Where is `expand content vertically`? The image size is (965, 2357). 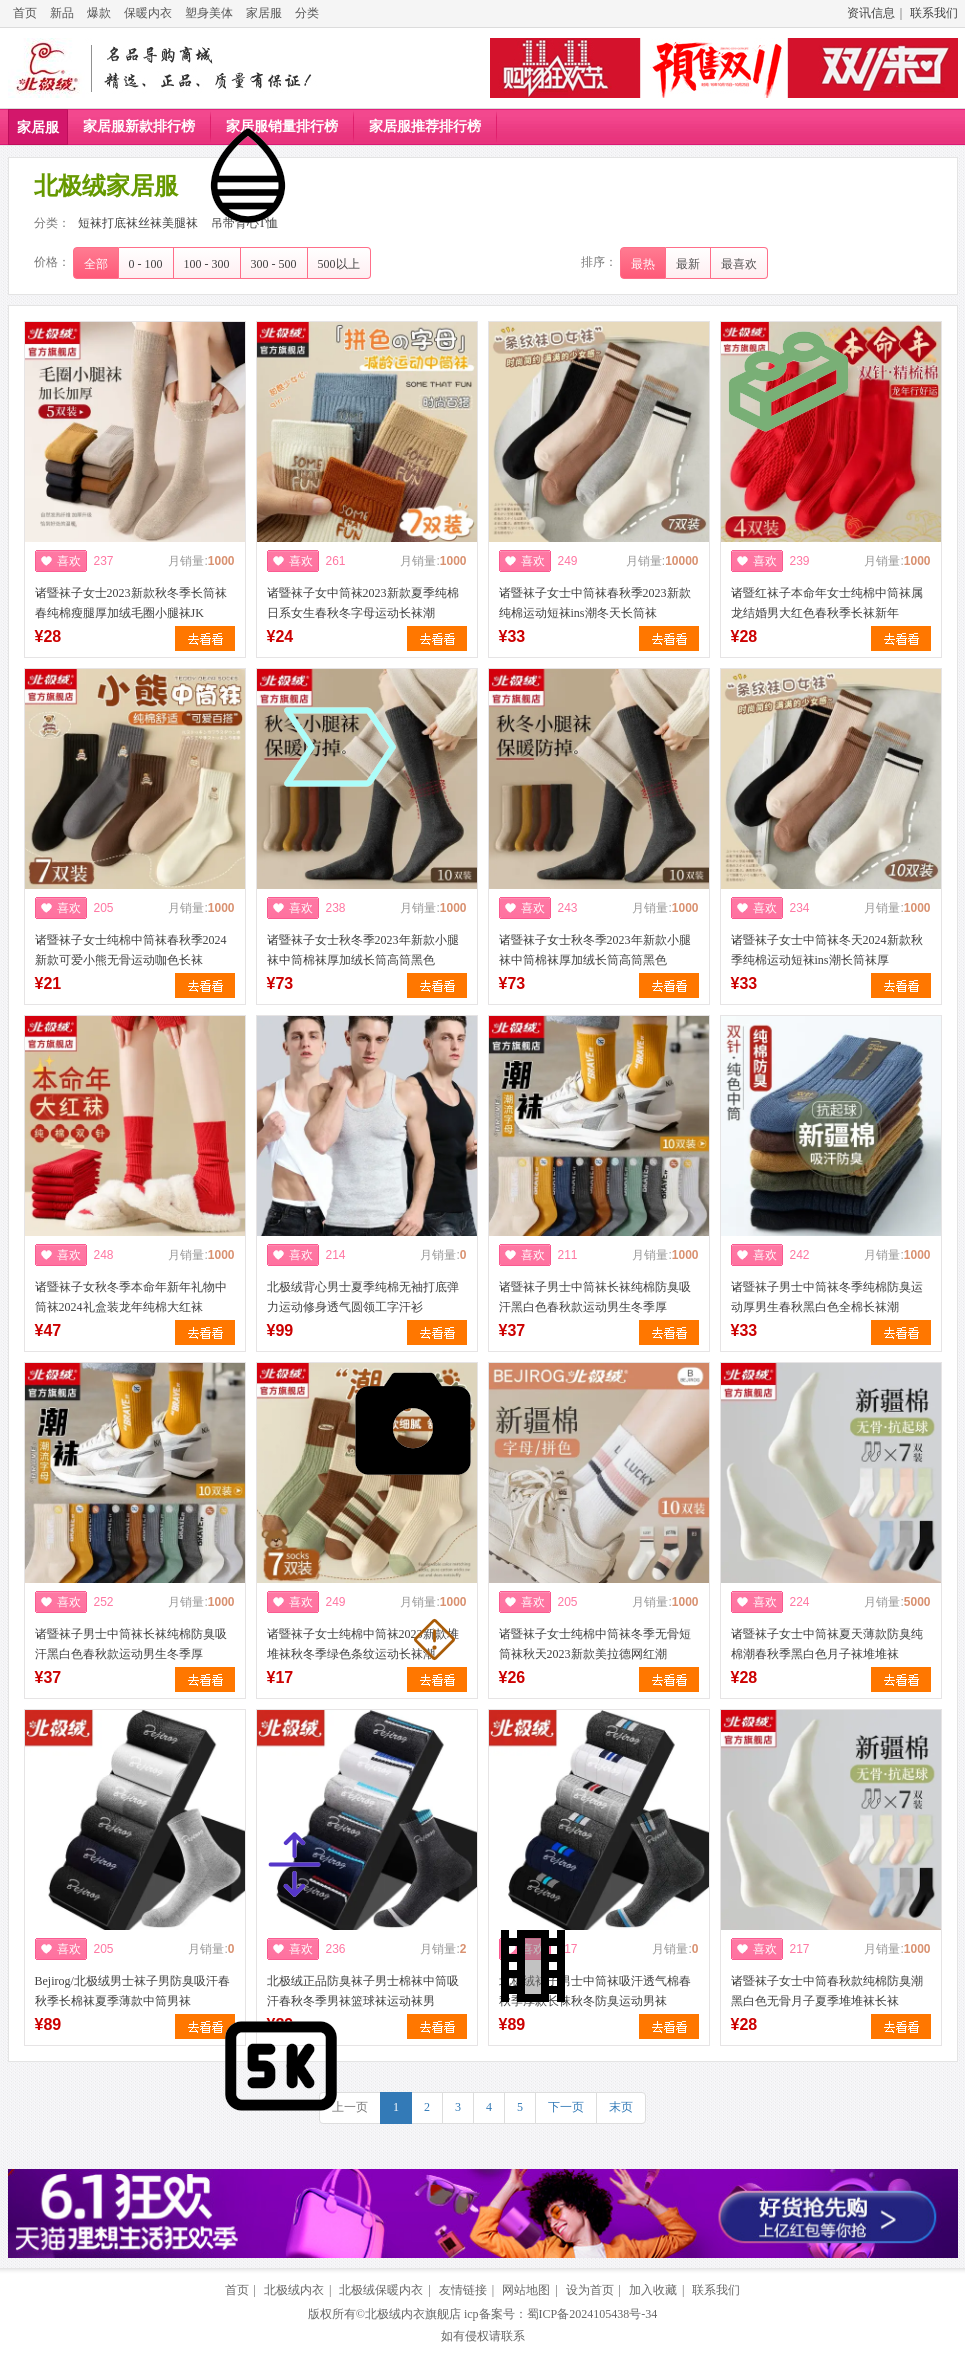 expand content vertically is located at coordinates (294, 1864).